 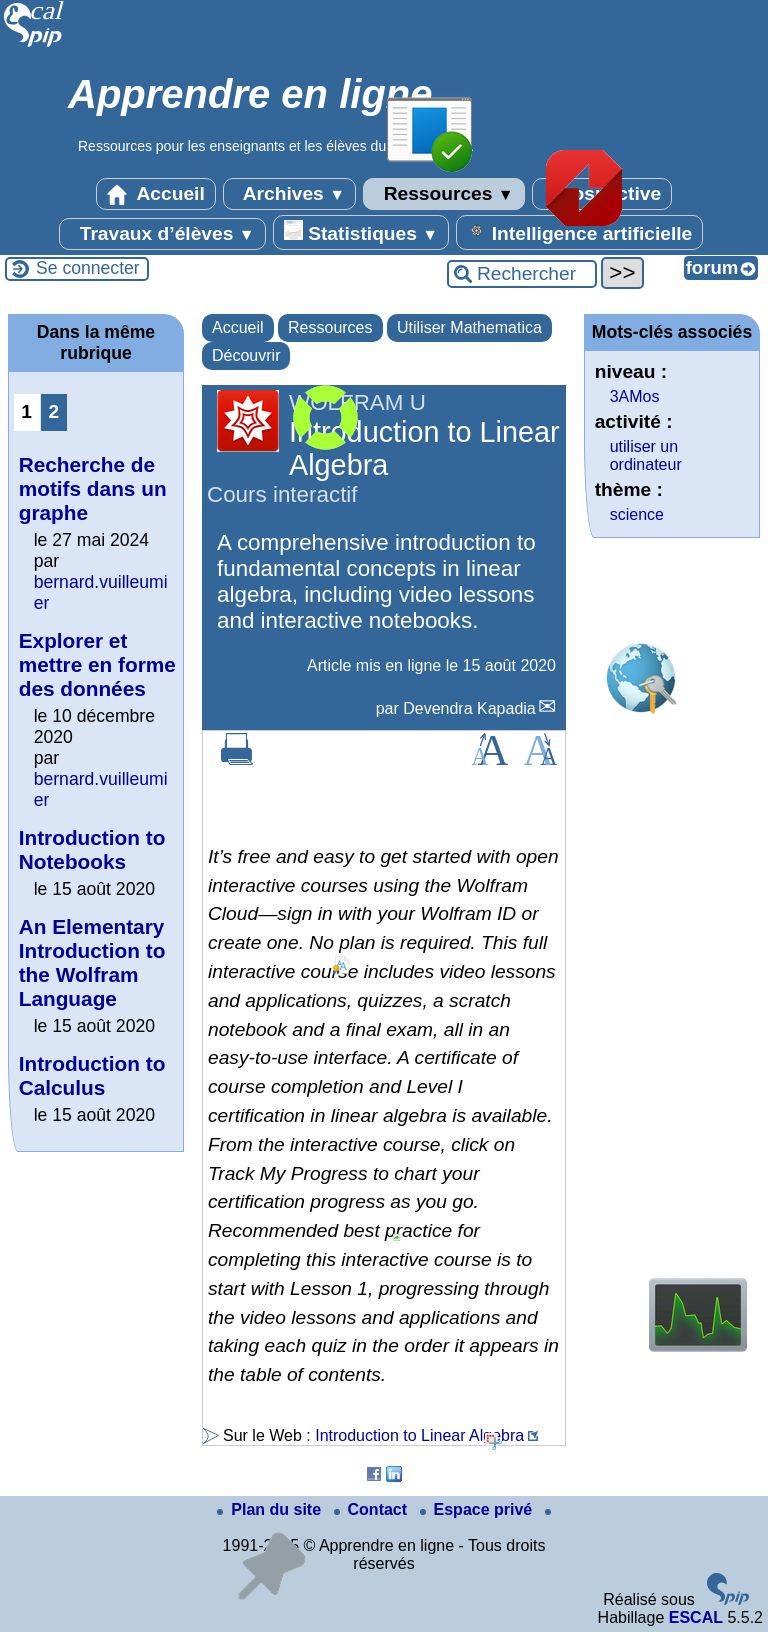 I want to click on launch chaos application, so click(x=584, y=188).